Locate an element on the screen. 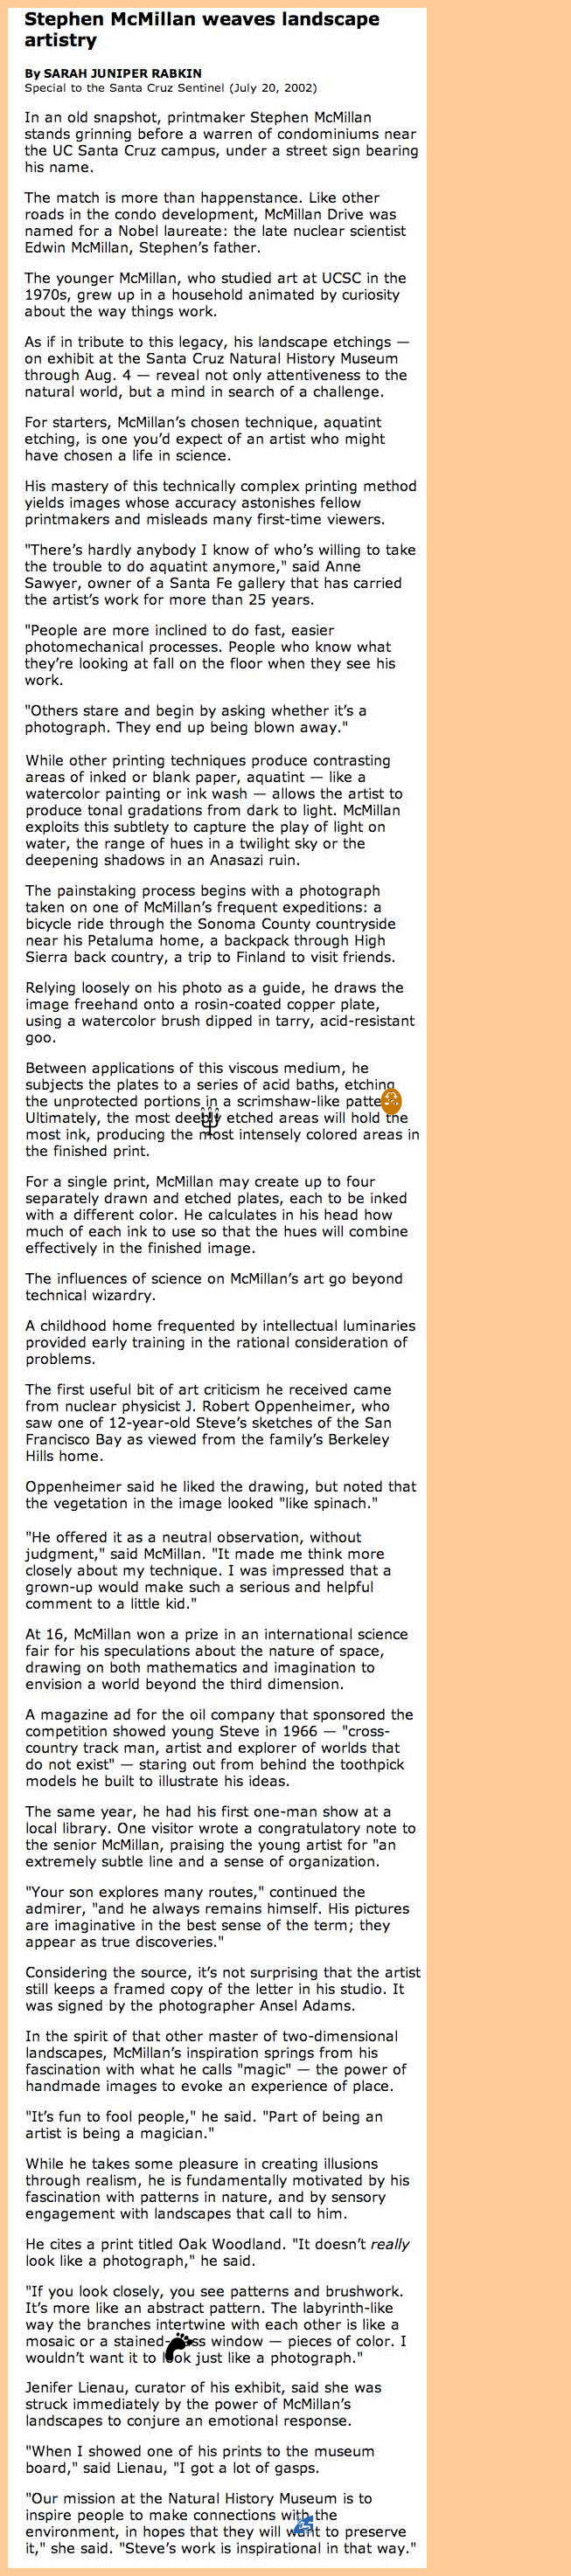 This screenshot has width=571, height=2576. activate a lightning-based attack or ability is located at coordinates (303, 2524).